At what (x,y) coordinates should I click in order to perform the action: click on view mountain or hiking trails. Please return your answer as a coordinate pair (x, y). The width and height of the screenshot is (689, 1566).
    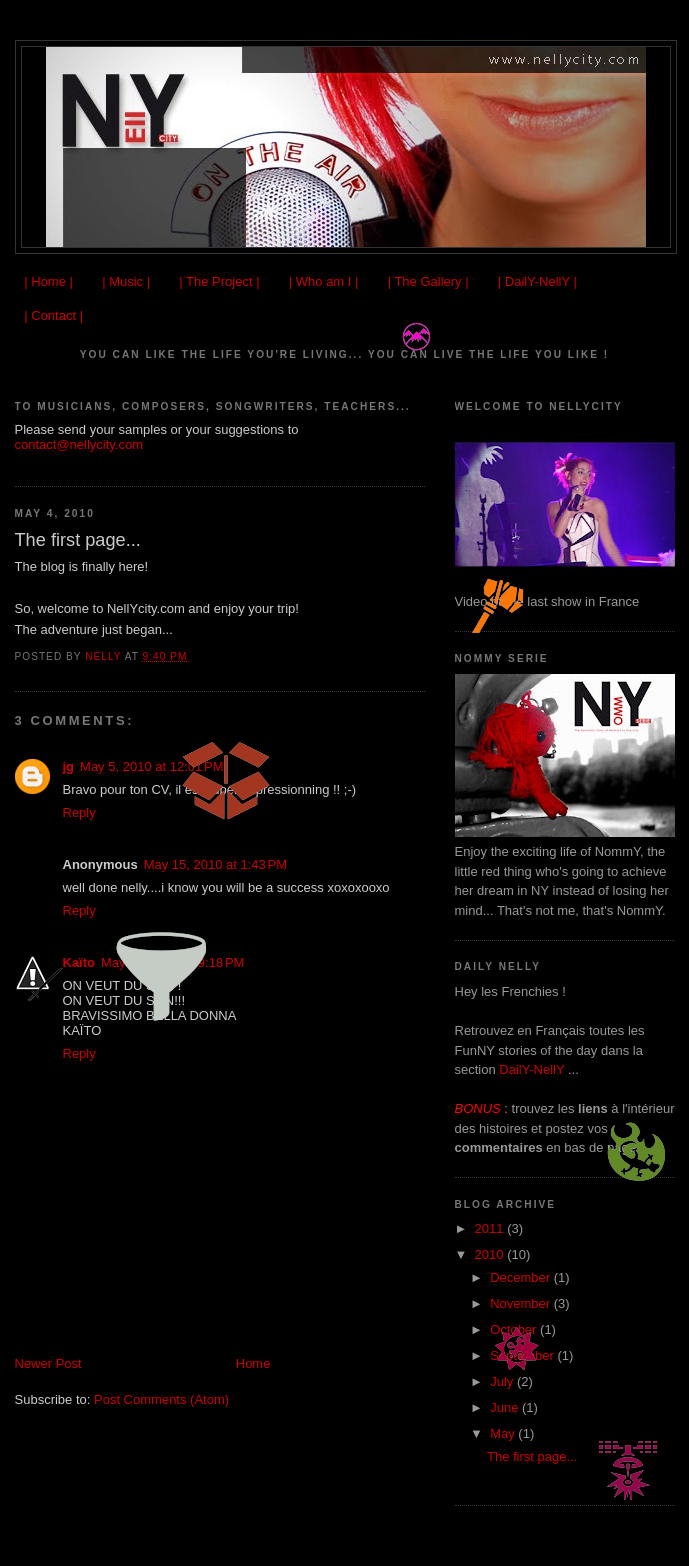
    Looking at the image, I should click on (416, 336).